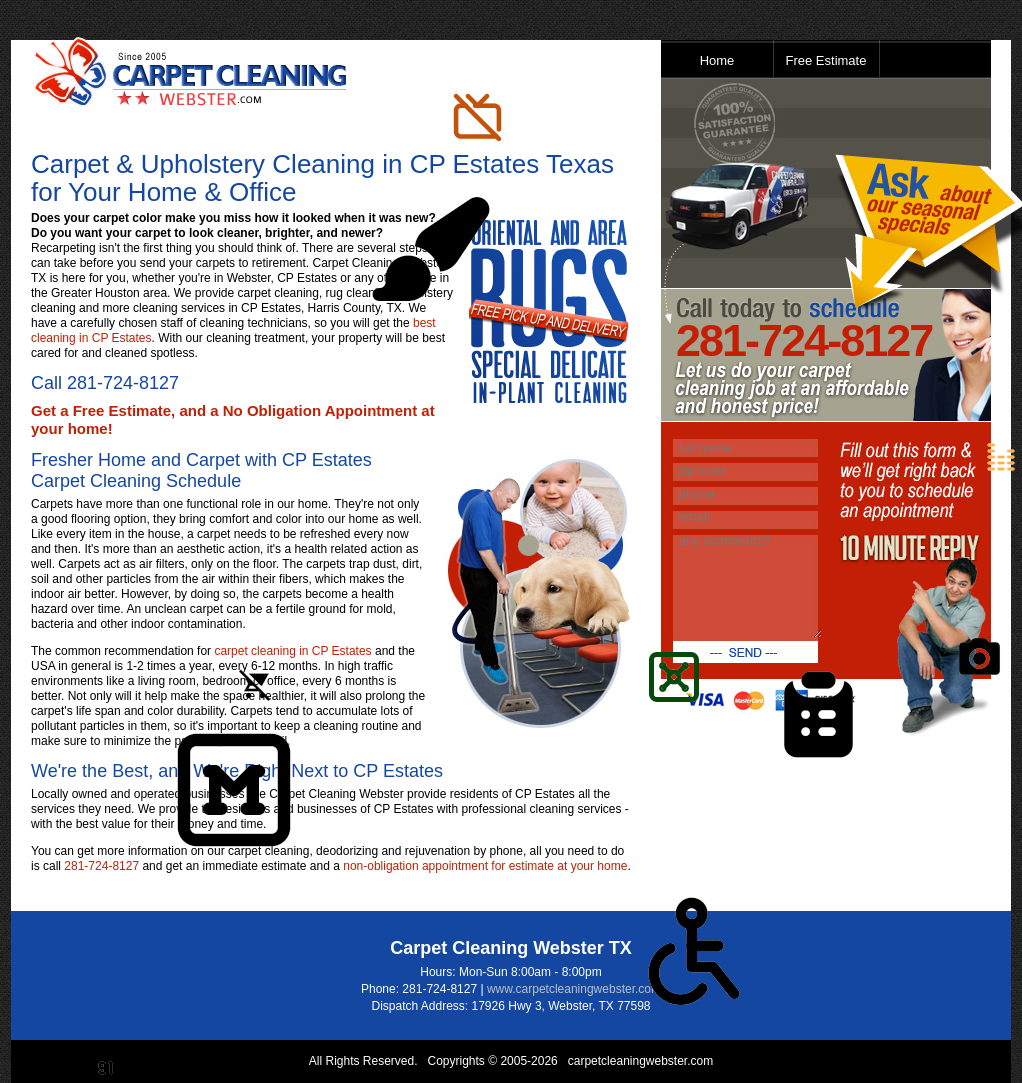 The image size is (1022, 1083). What do you see at coordinates (697, 951) in the screenshot?
I see `accessibility options or settings` at bounding box center [697, 951].